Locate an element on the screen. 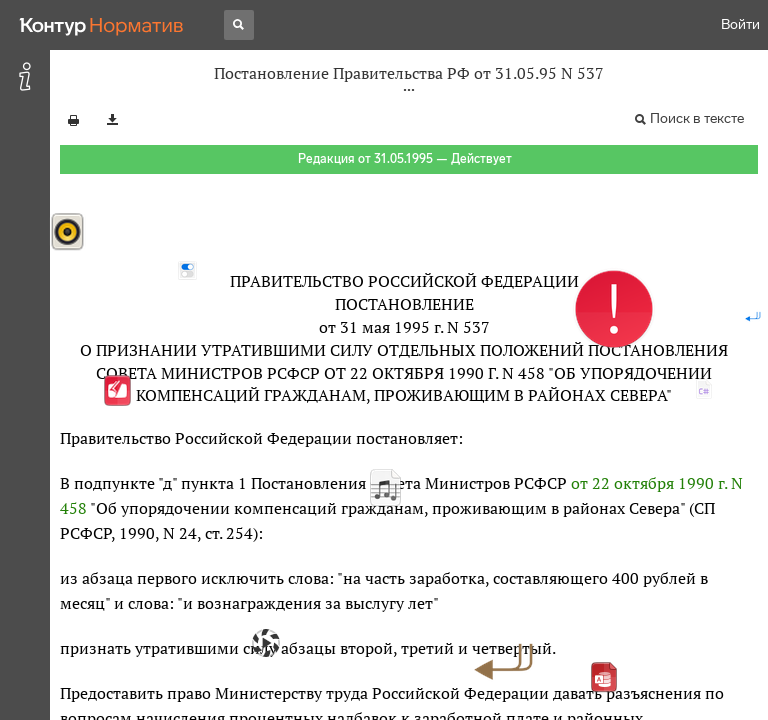  open lollypop music player is located at coordinates (266, 643).